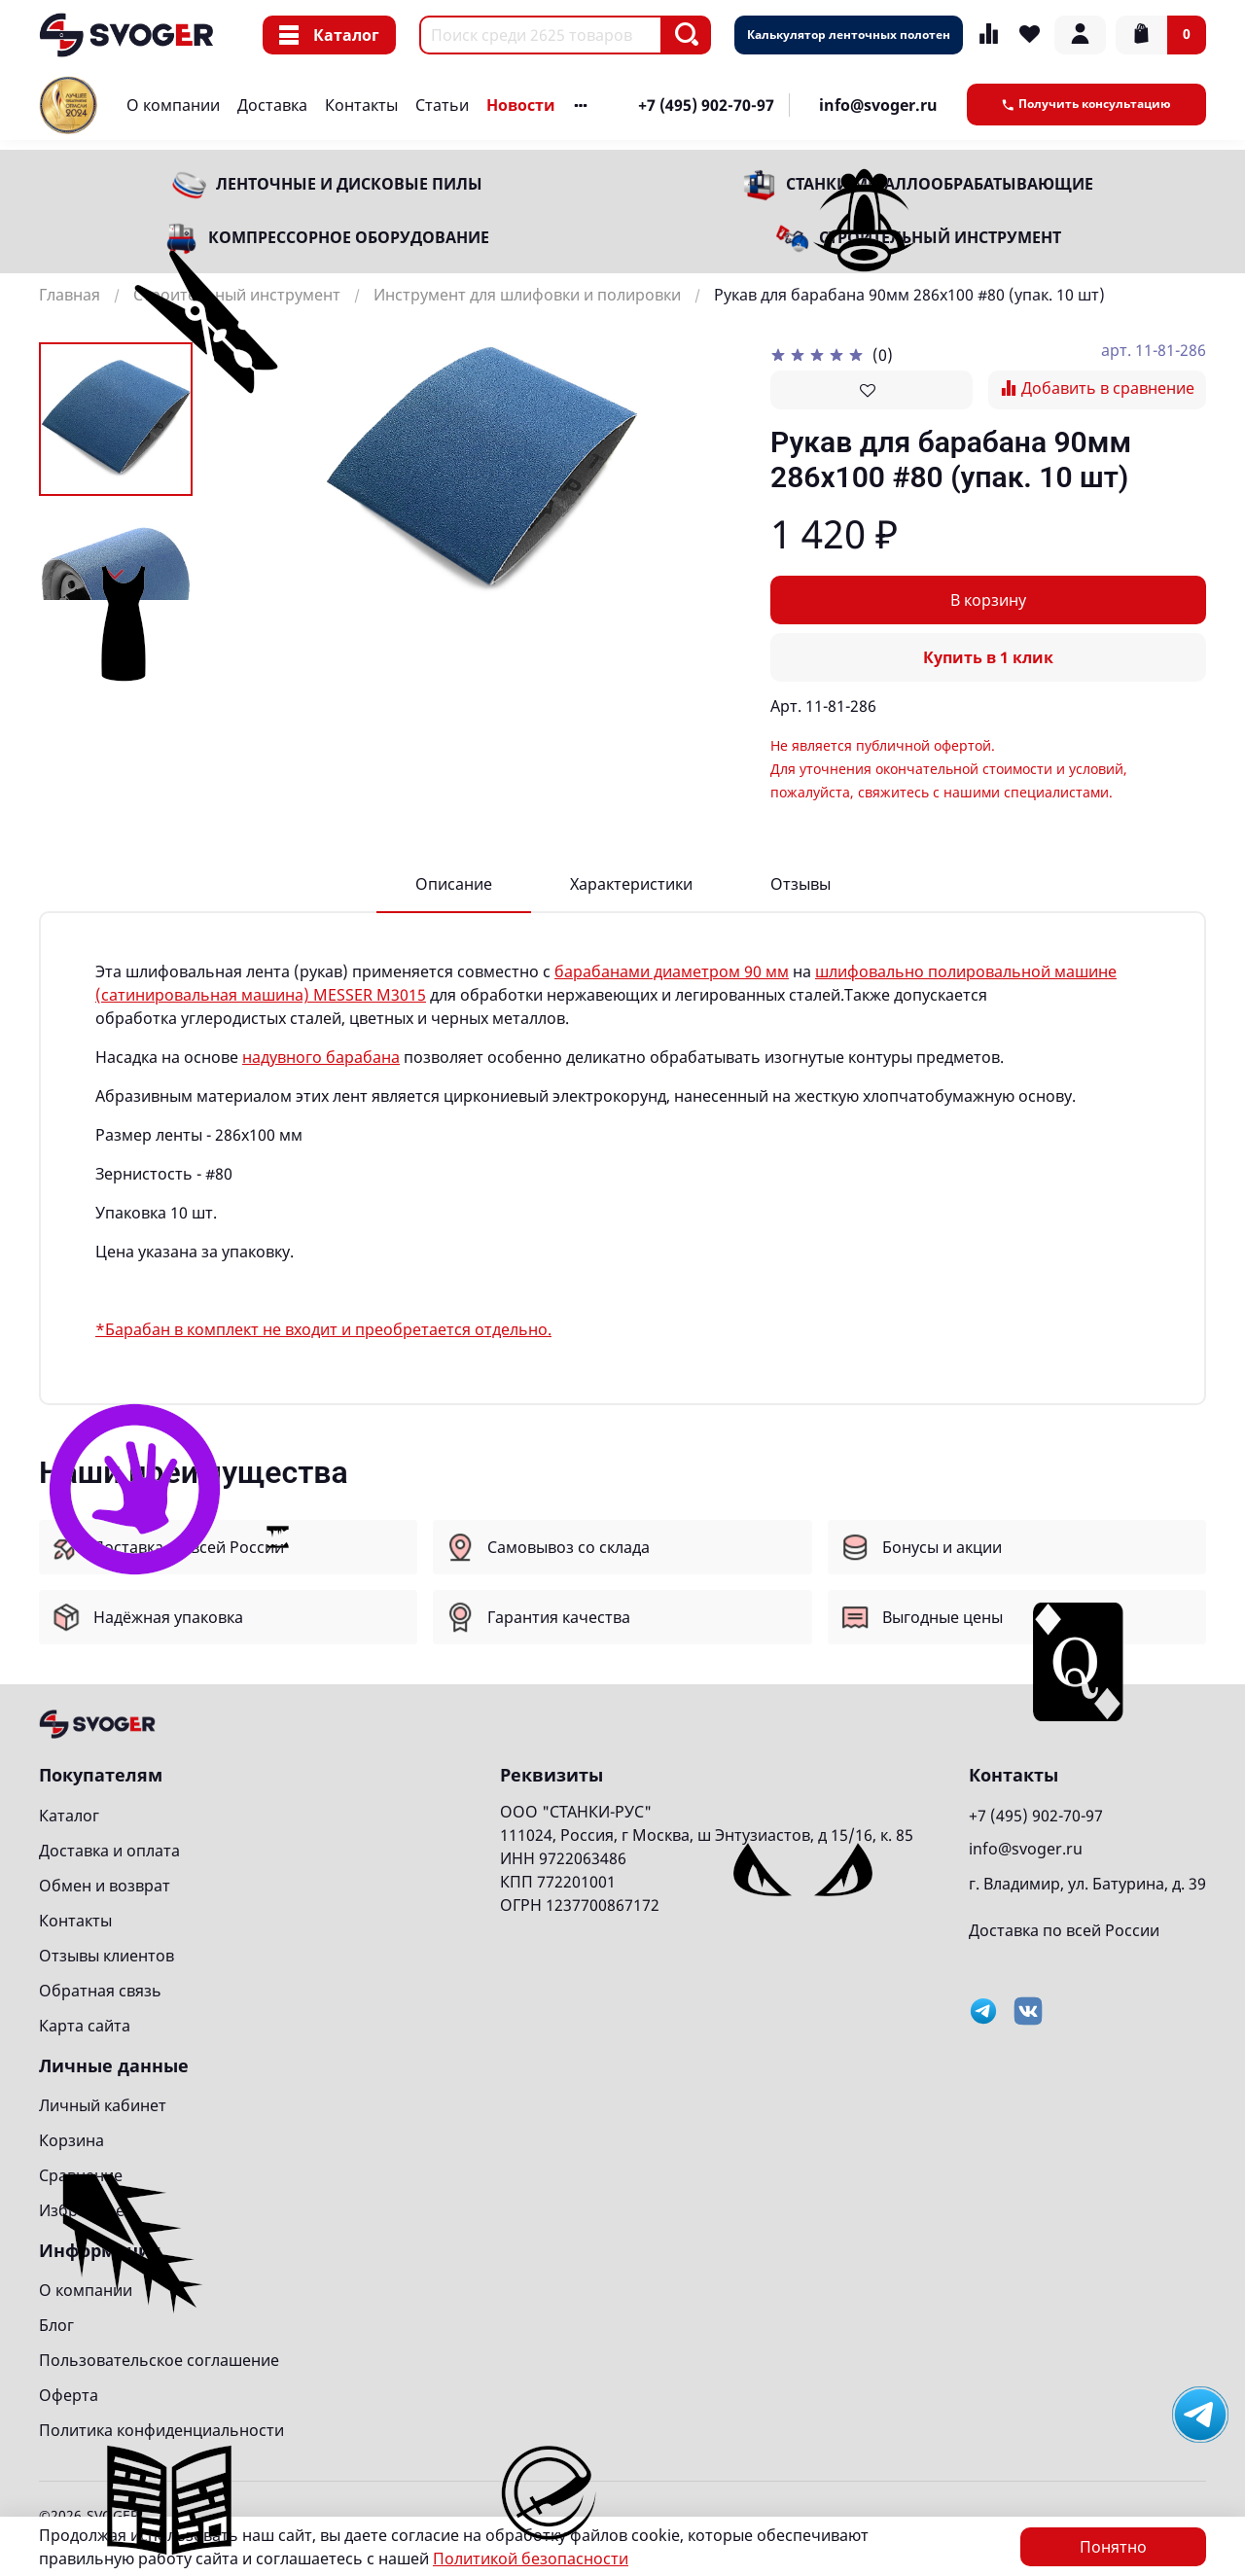  What do you see at coordinates (206, 322) in the screenshot?
I see `pin or clip an item for later reference` at bounding box center [206, 322].